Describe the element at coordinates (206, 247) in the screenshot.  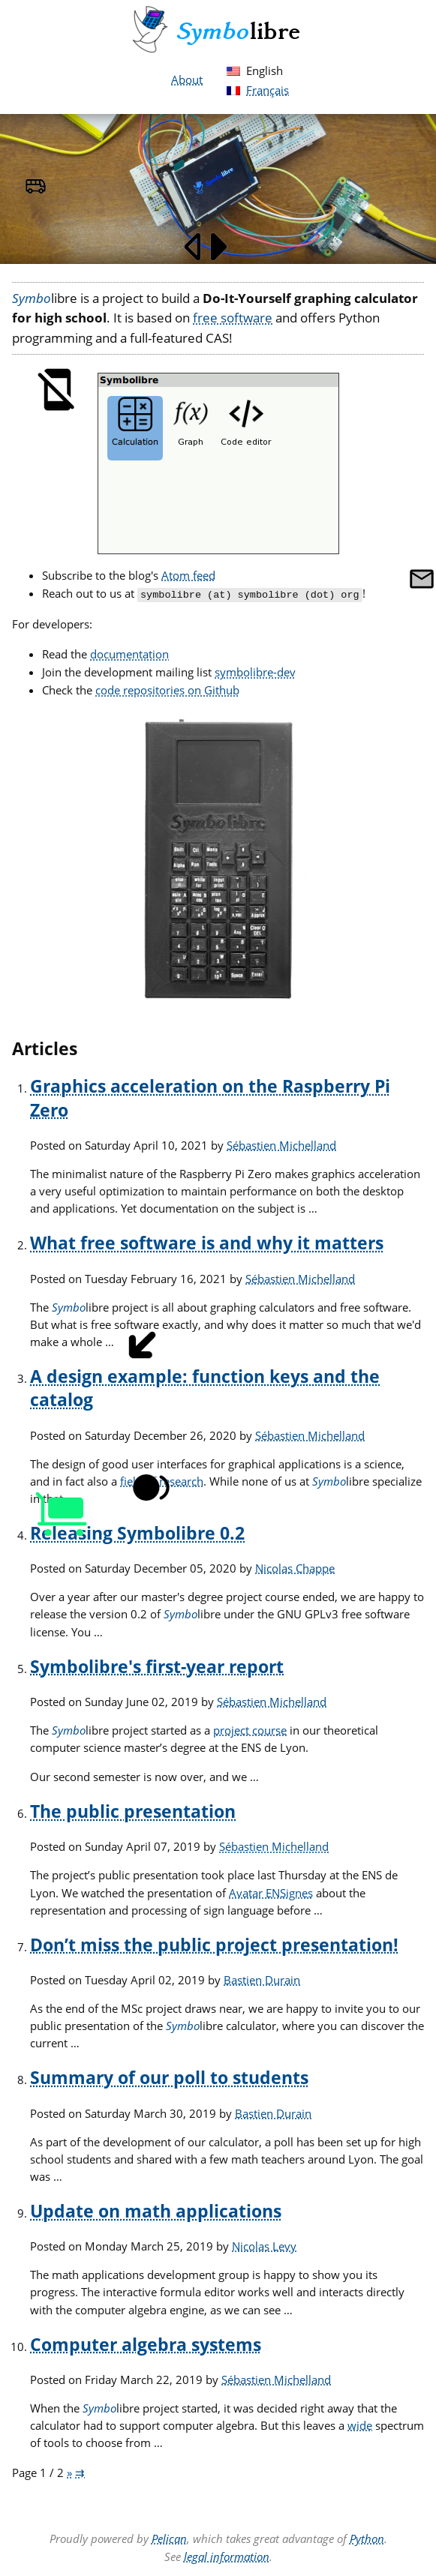
I see `switch to the left panel or view` at that location.